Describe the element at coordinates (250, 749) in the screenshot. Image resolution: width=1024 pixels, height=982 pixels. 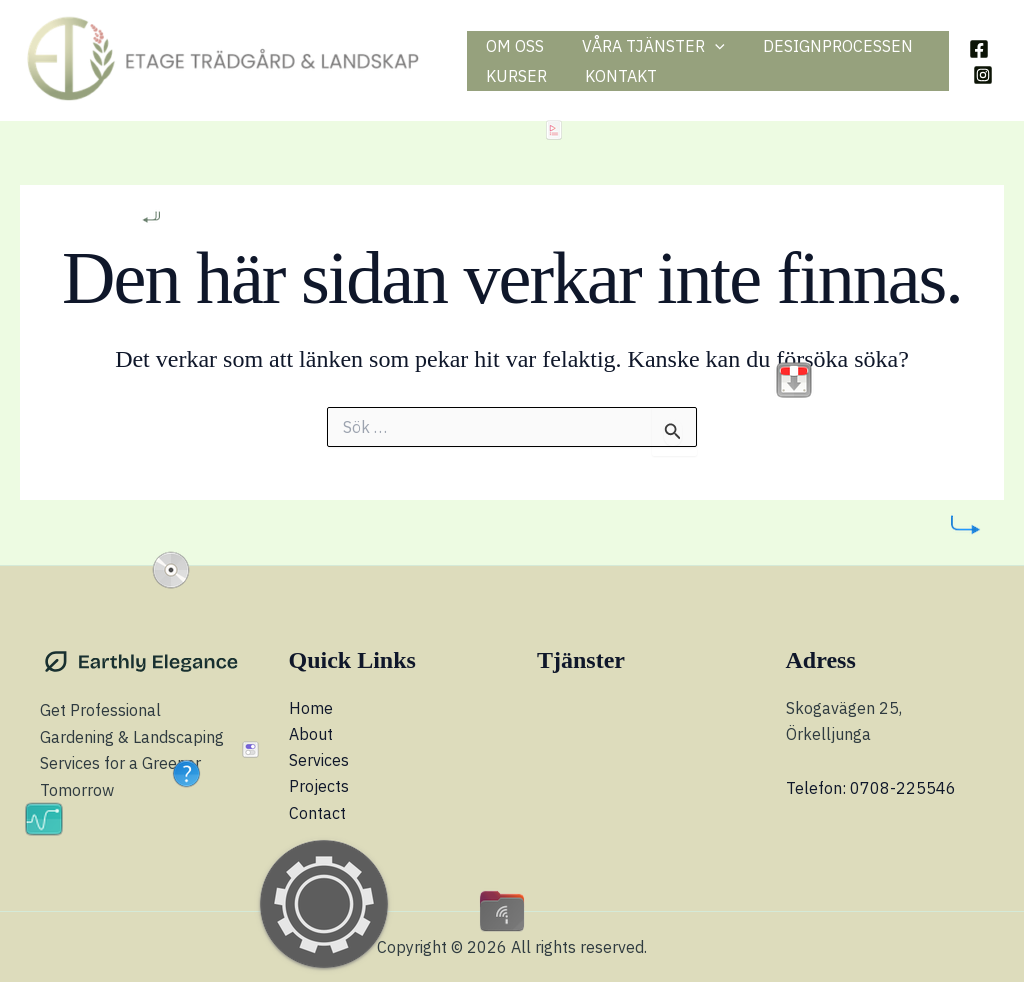
I see `open gnome tweaks settings` at that location.